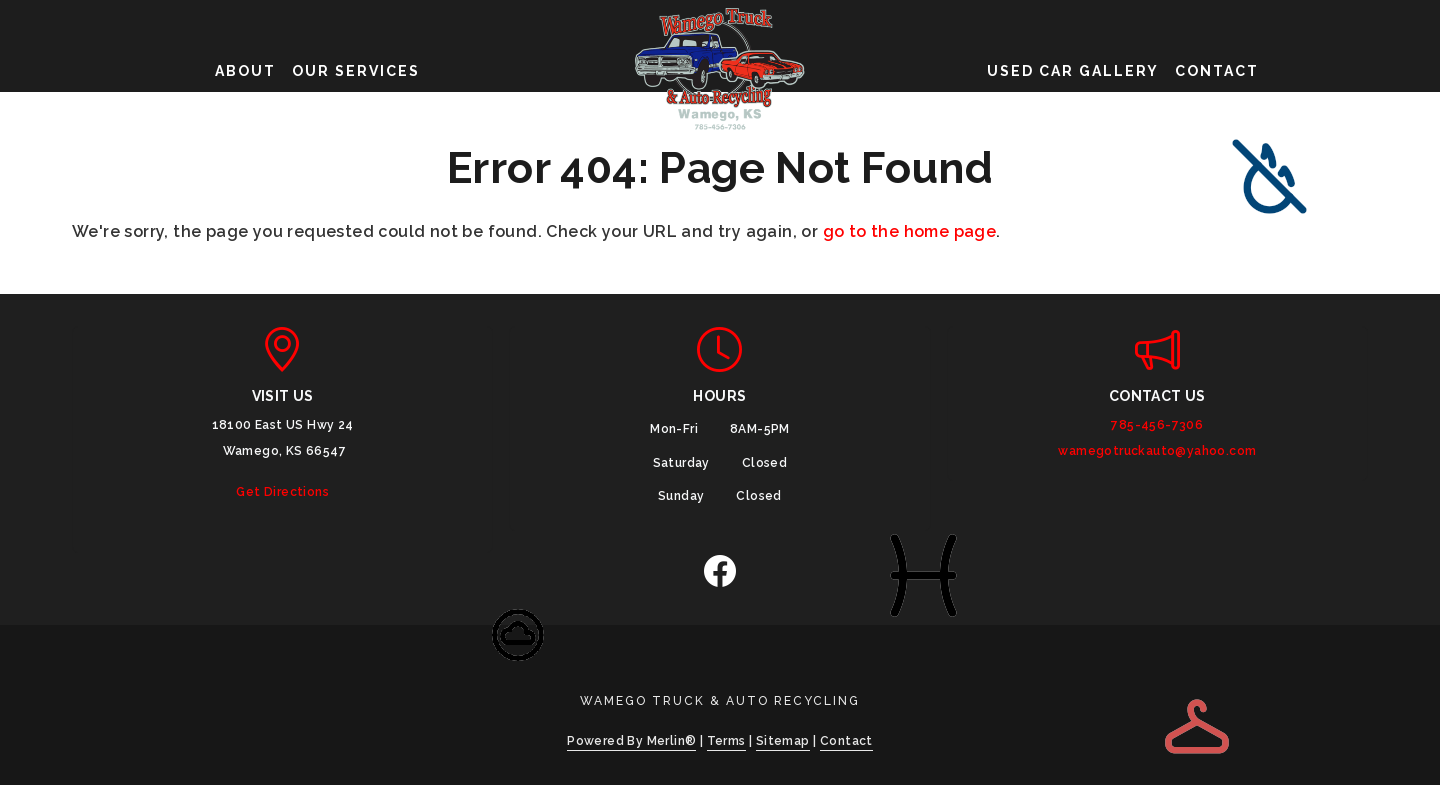 The image size is (1440, 785). I want to click on pisces zodiac sign symbol, so click(923, 575).